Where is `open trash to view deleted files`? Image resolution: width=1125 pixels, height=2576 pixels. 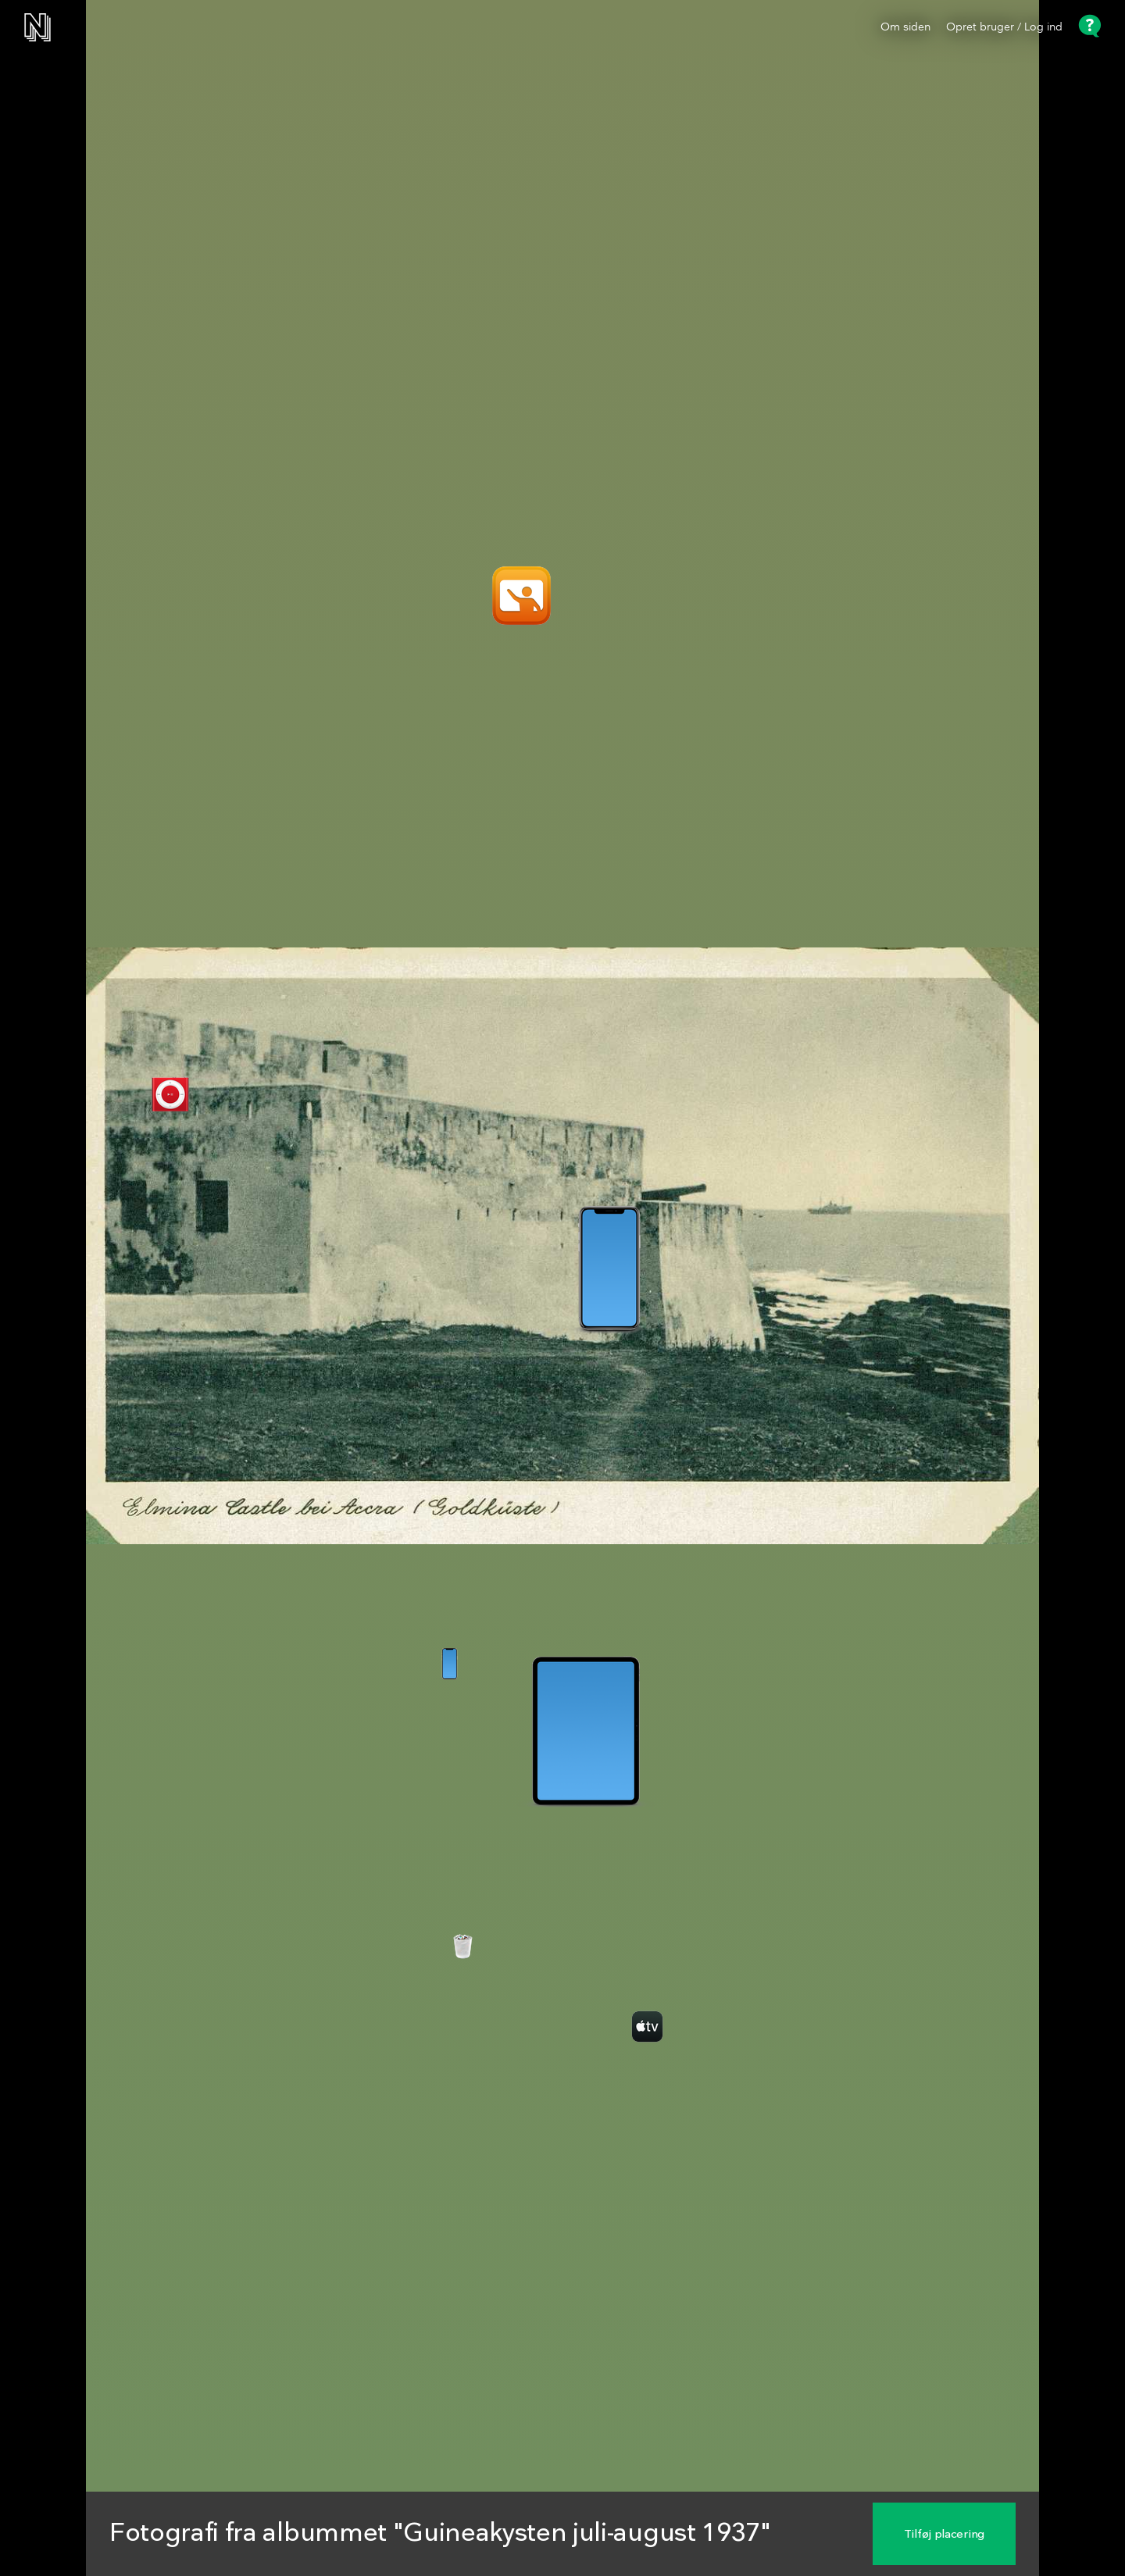 open trash to view deleted files is located at coordinates (462, 1946).